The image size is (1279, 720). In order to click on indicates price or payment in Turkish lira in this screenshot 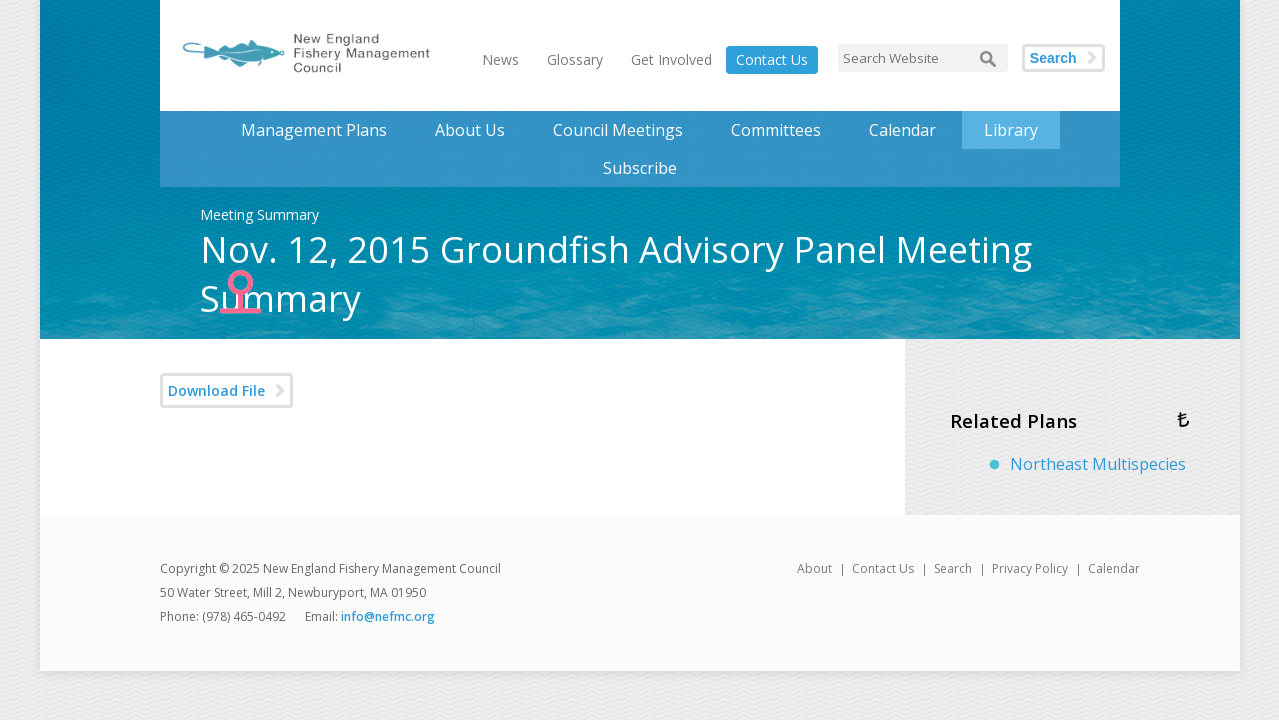, I will do `click(1182, 419)`.